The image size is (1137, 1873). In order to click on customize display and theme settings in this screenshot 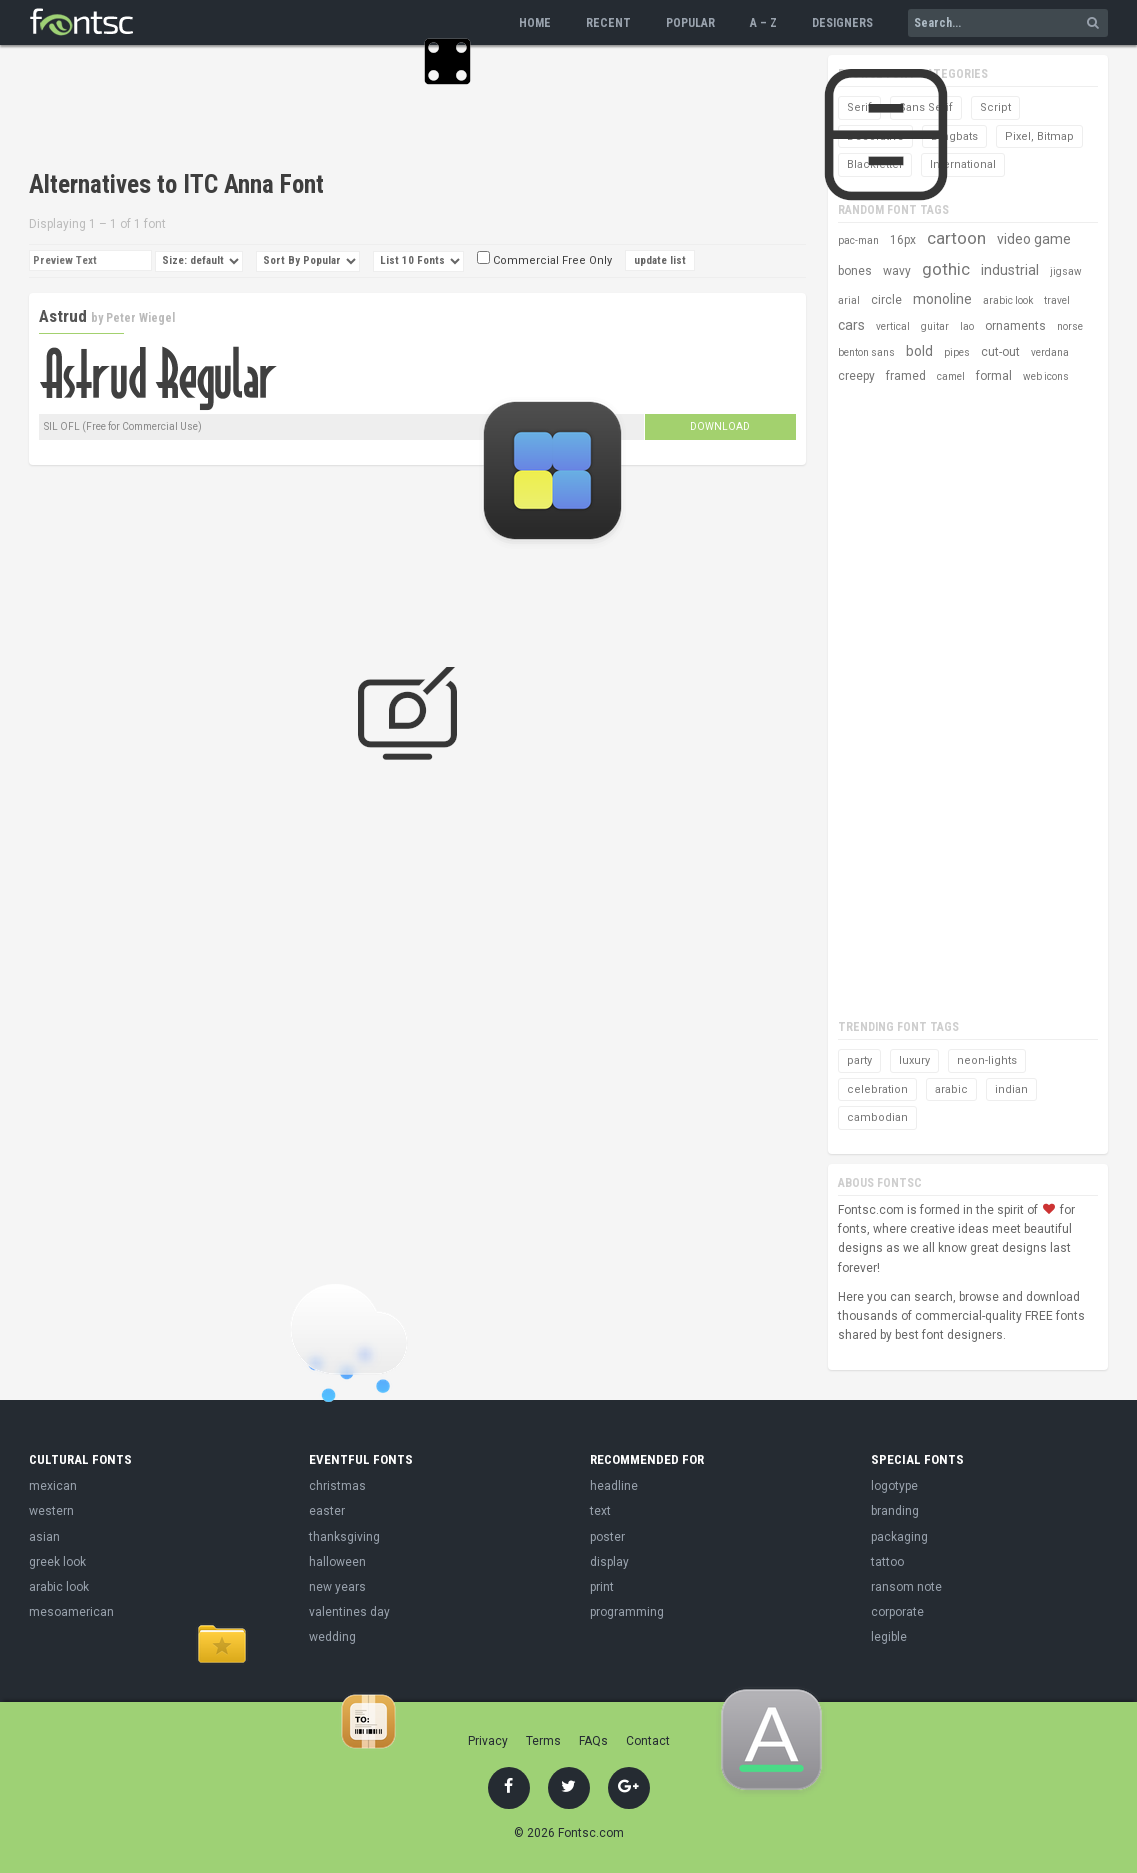, I will do `click(407, 716)`.